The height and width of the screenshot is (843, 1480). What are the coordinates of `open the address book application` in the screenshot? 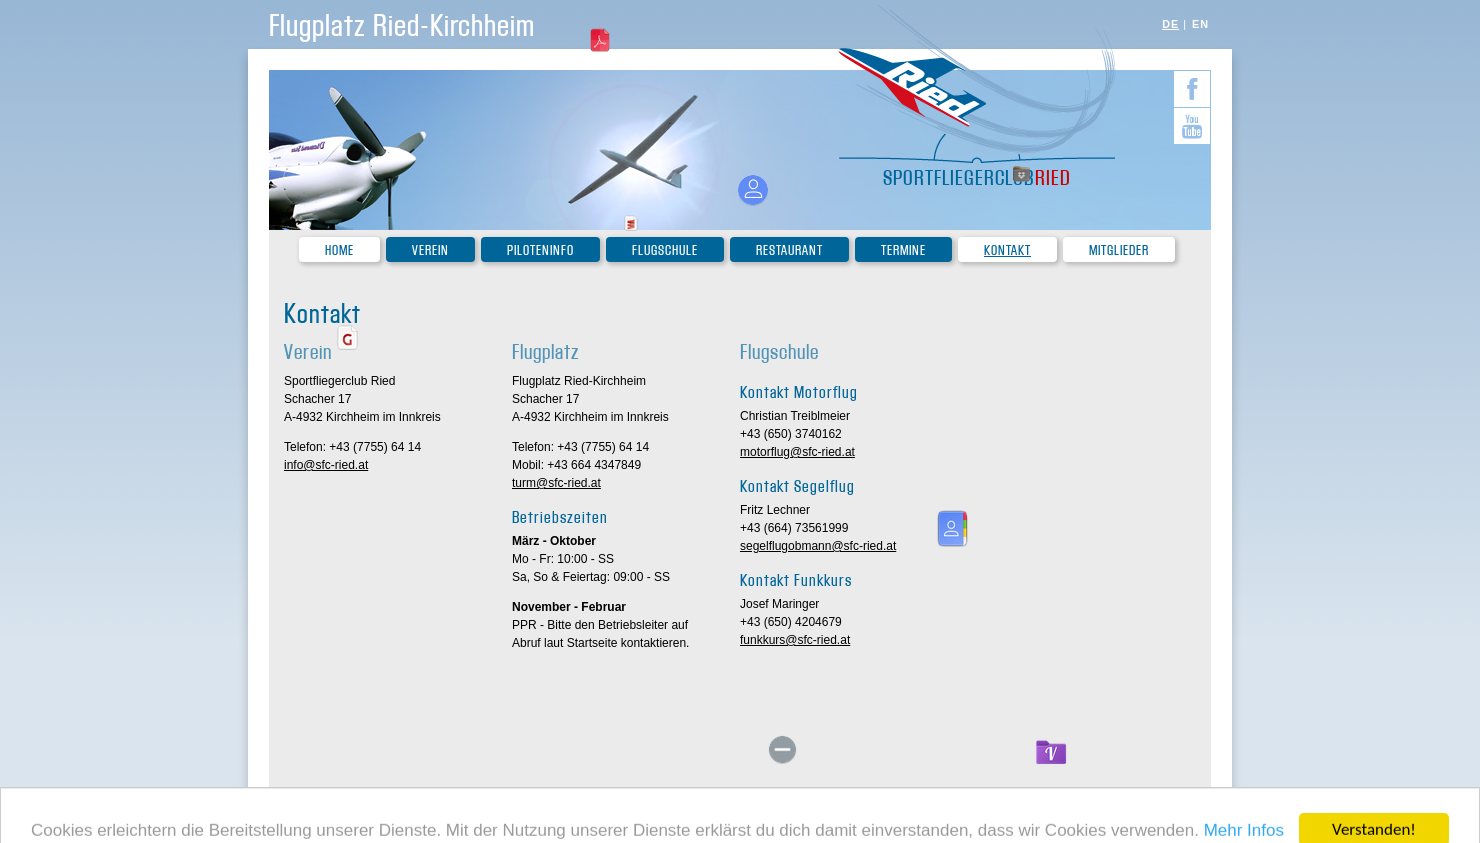 It's located at (952, 528).